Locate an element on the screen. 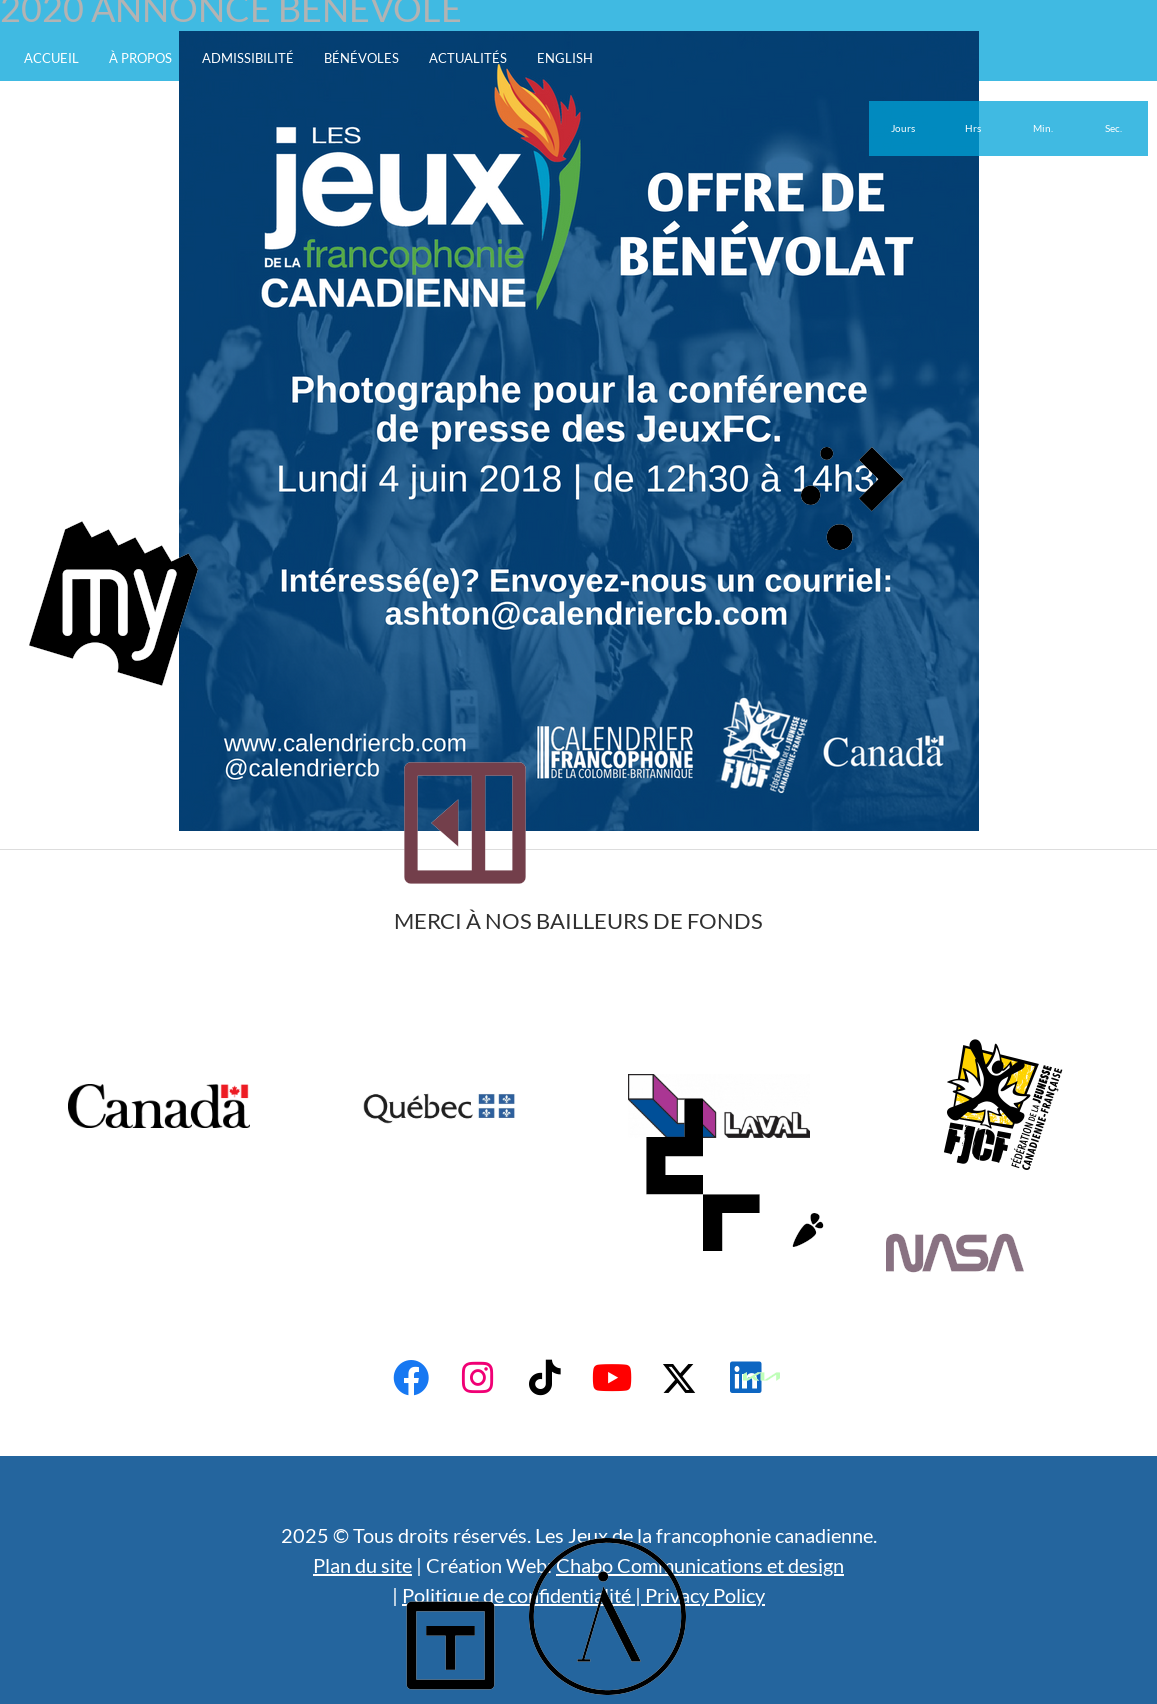  KDE Plasma desktop environment logo is located at coordinates (852, 498).